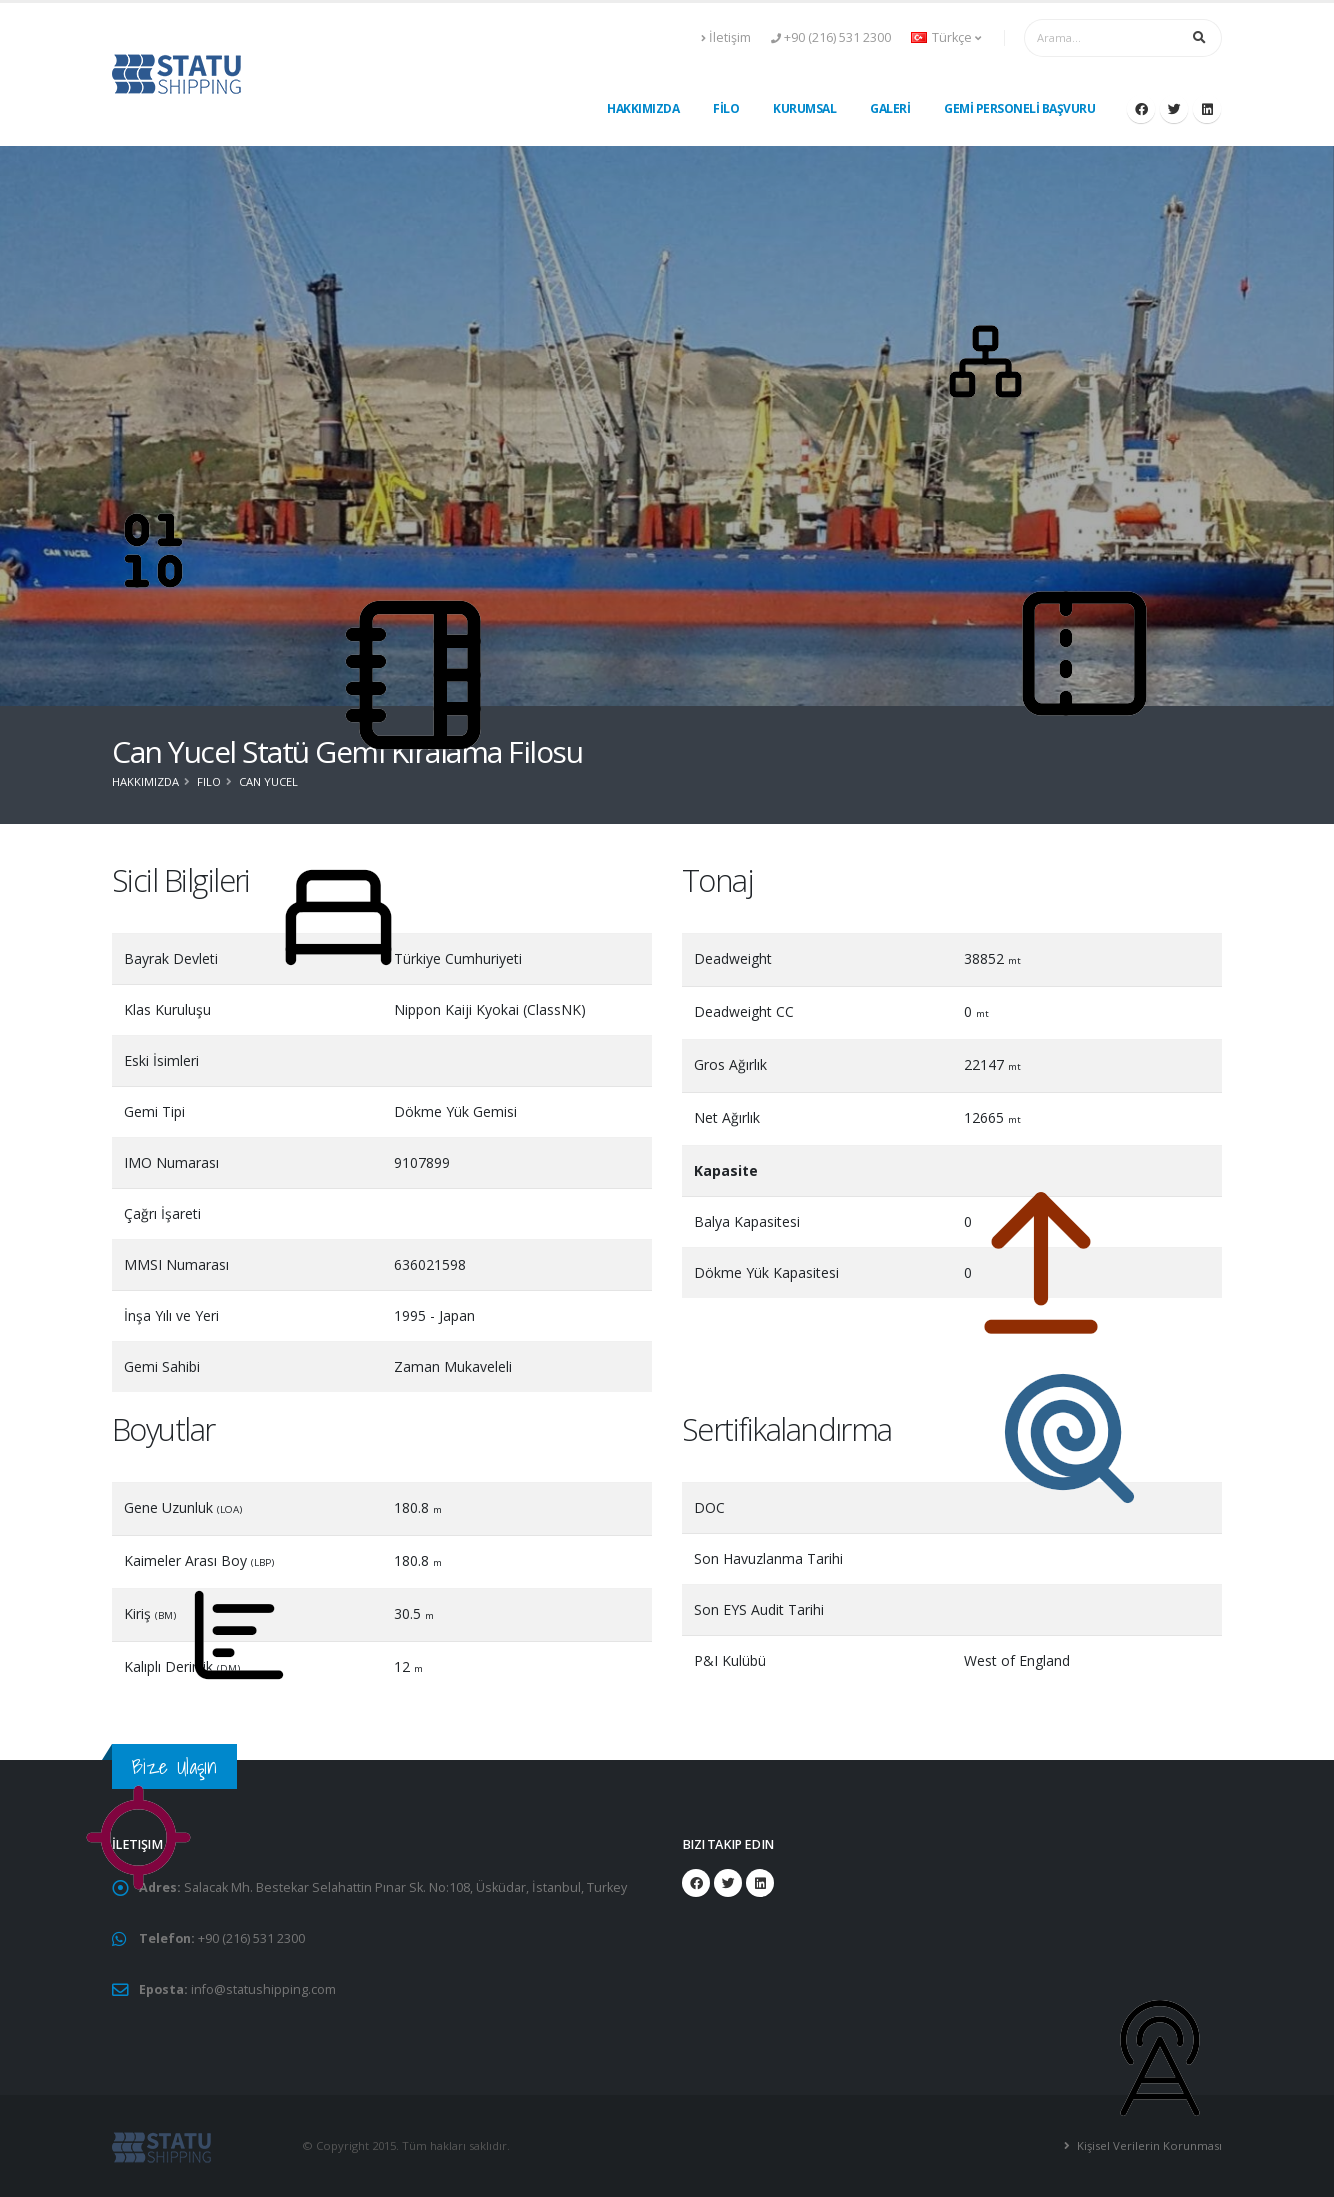 This screenshot has width=1334, height=2197. Describe the element at coordinates (1084, 653) in the screenshot. I see `toggle left sidebar panel` at that location.